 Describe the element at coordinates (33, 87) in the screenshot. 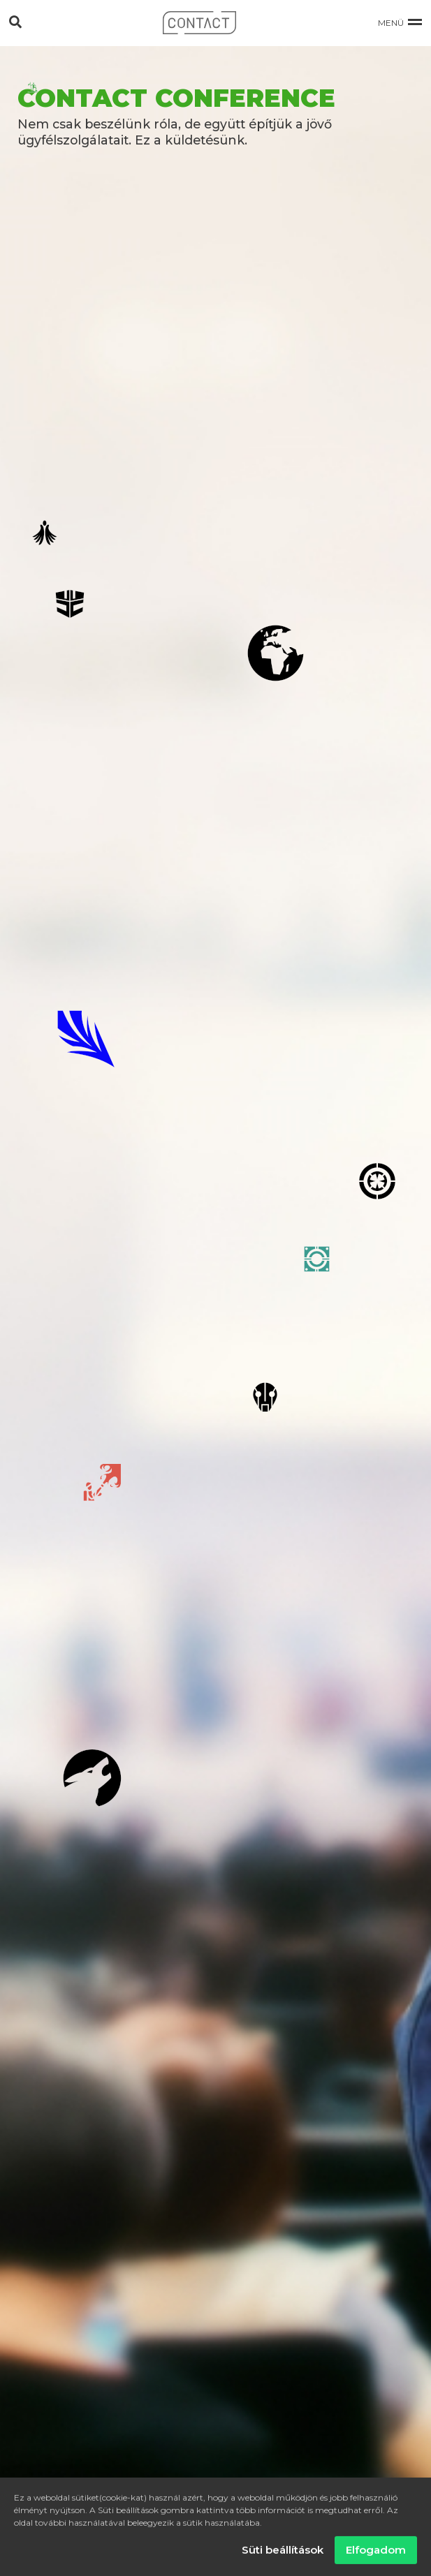

I see `indicates conquest or victory achievement` at that location.